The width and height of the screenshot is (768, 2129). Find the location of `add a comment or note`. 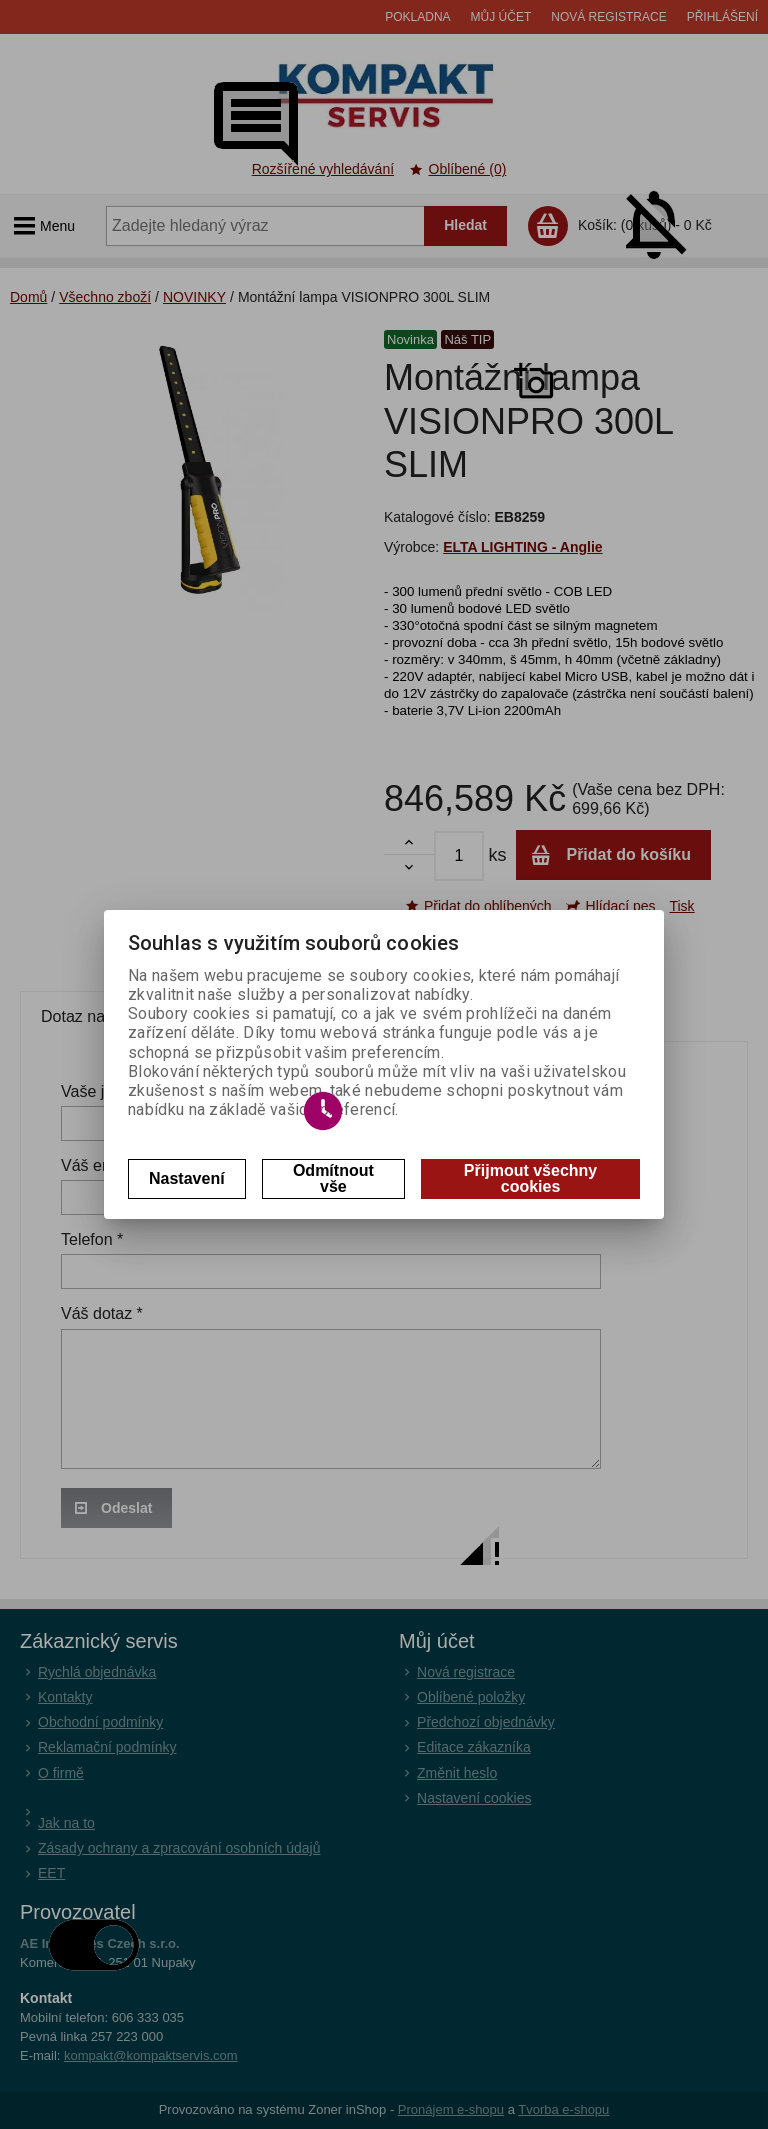

add a comment or note is located at coordinates (256, 124).